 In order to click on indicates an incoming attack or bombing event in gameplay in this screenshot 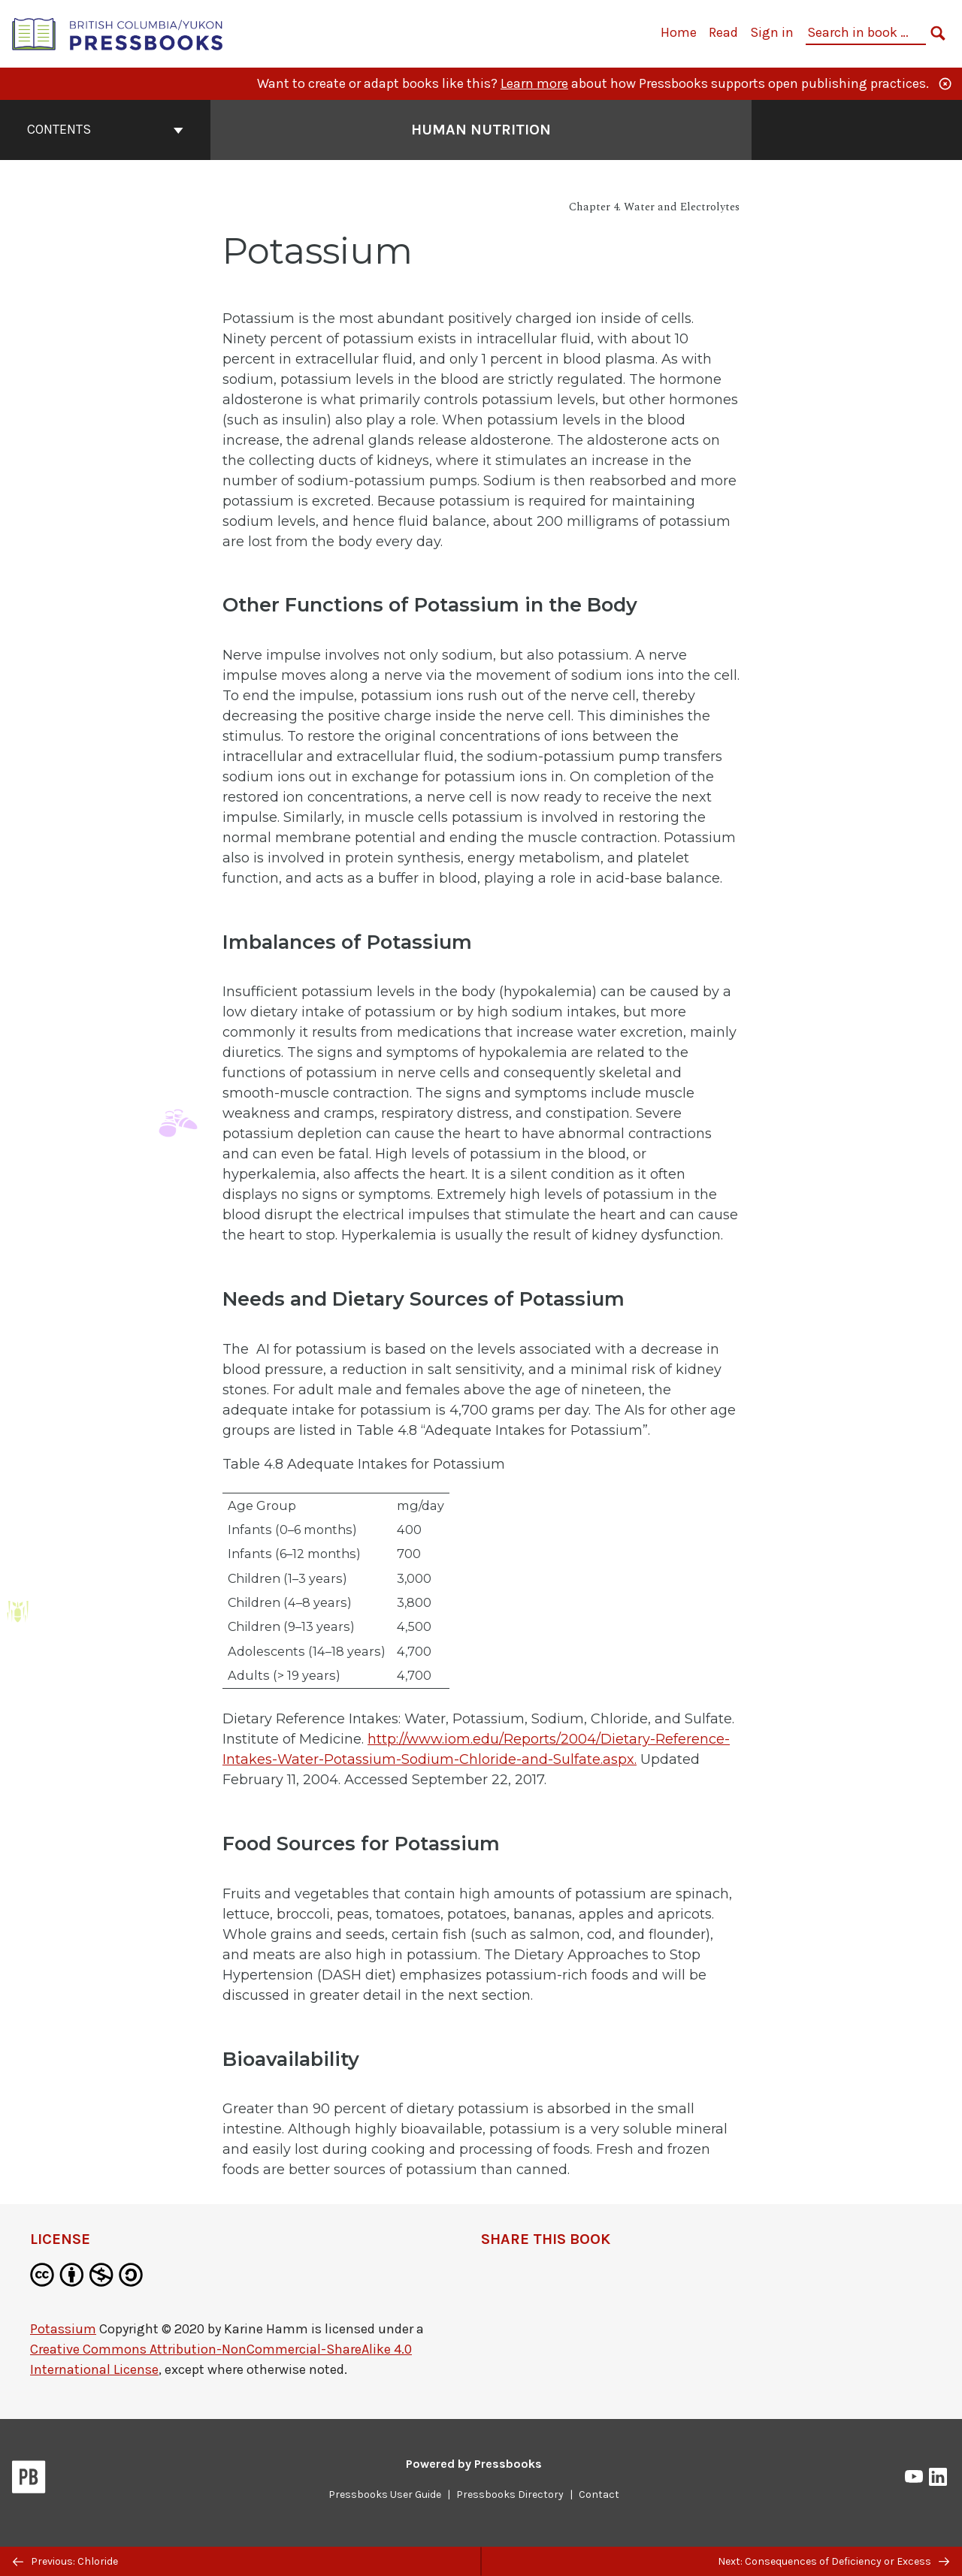, I will do `click(17, 1611)`.